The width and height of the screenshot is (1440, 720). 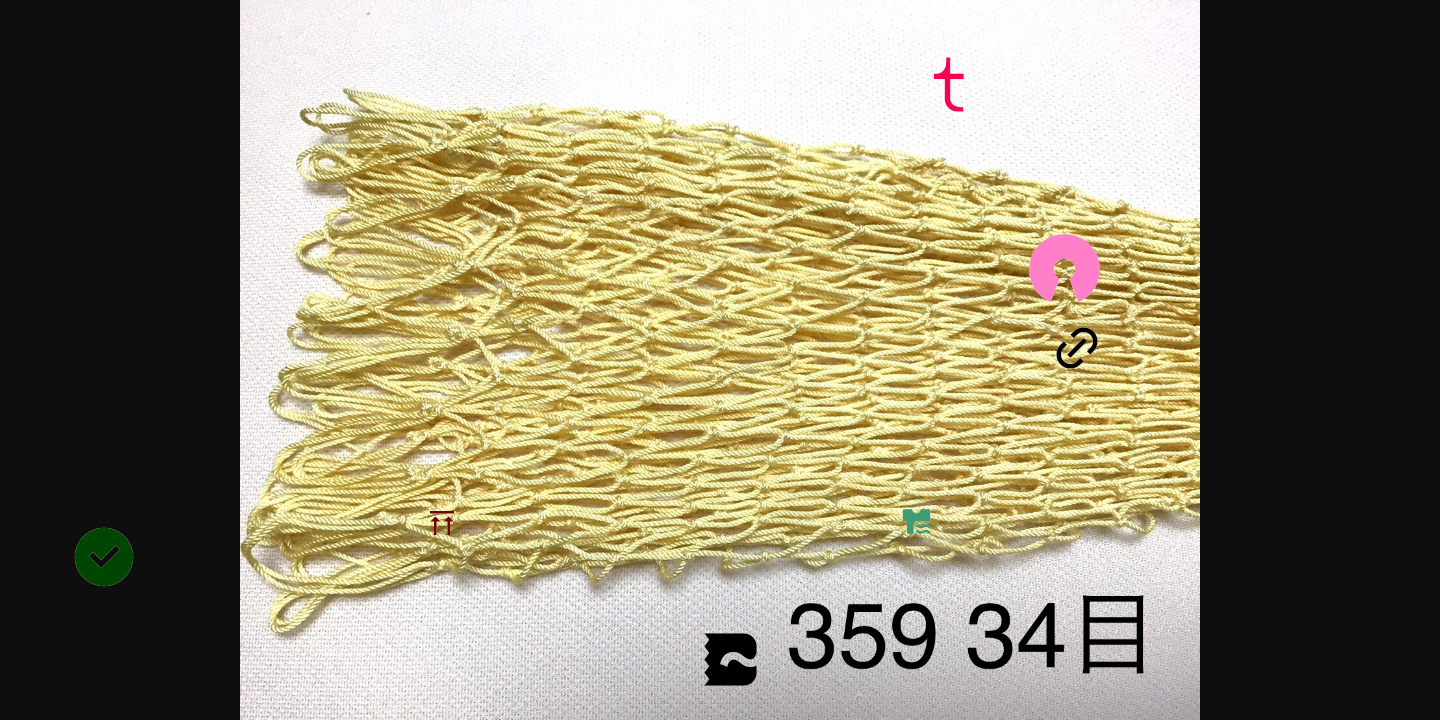 What do you see at coordinates (104, 557) in the screenshot?
I see `indicates a completed or successful action` at bounding box center [104, 557].